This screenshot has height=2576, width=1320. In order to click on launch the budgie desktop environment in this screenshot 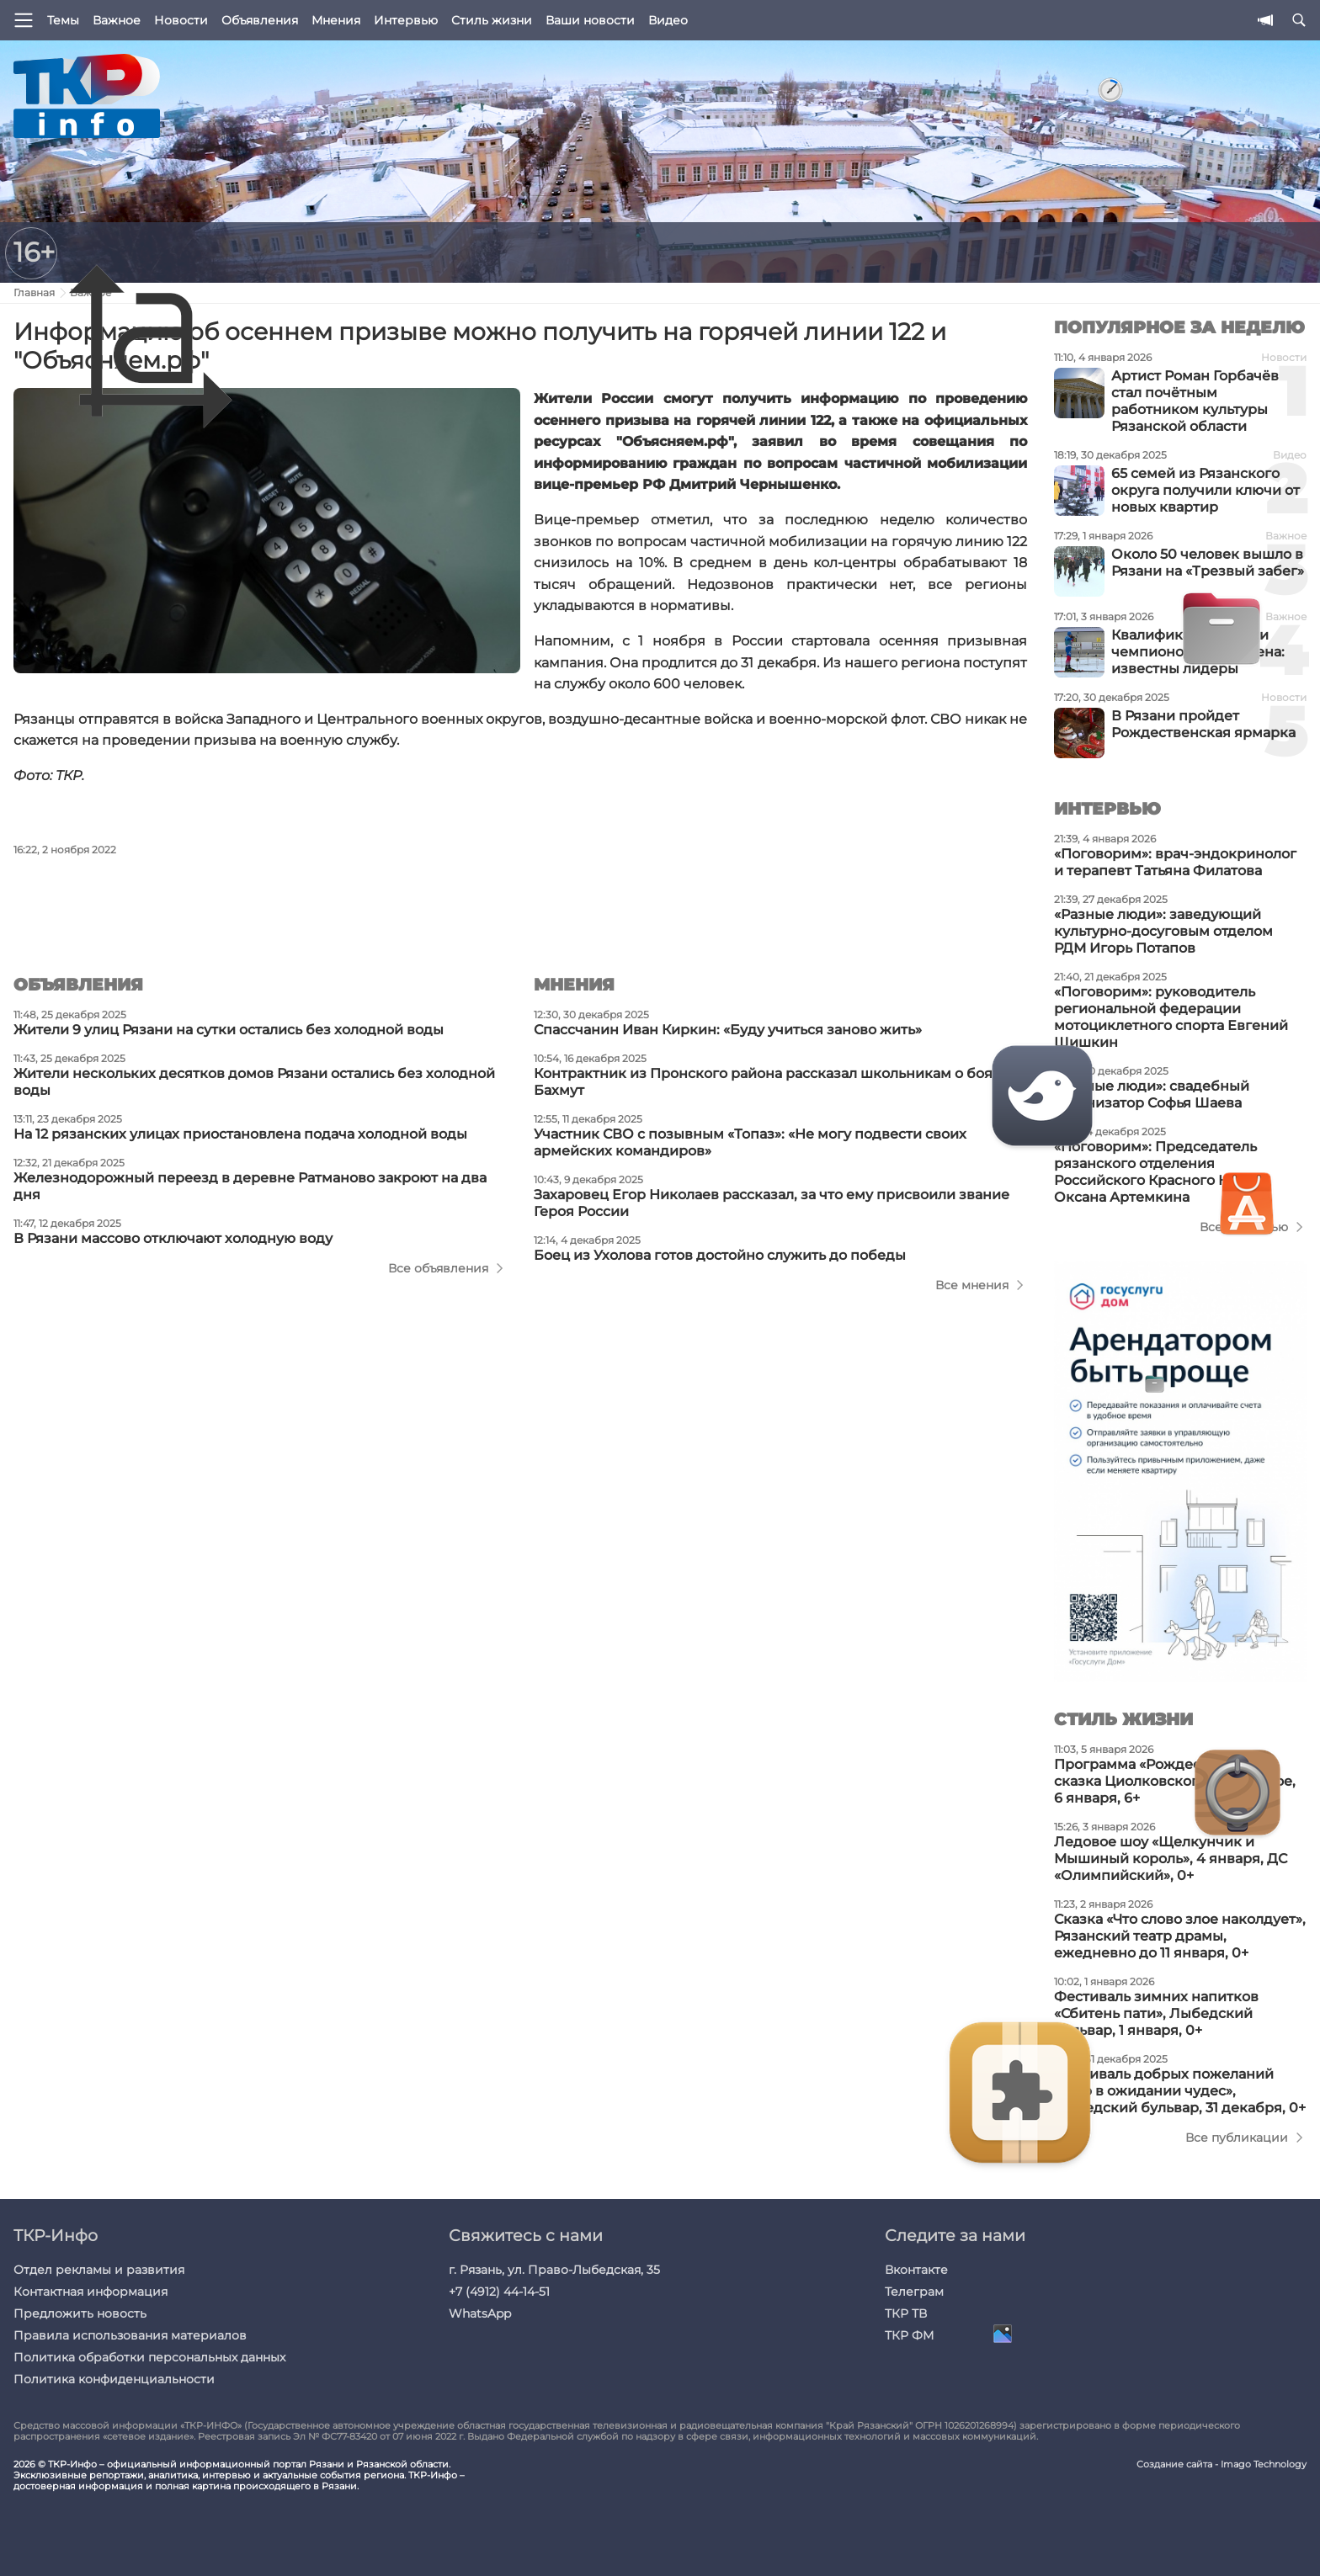, I will do `click(1042, 1096)`.